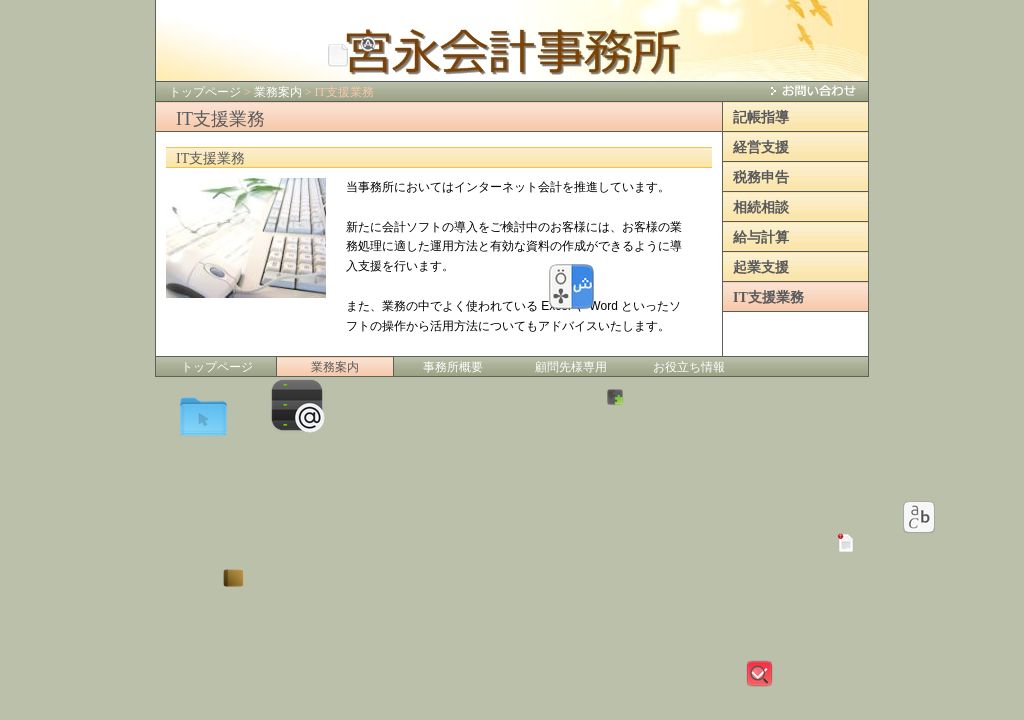 This screenshot has width=1024, height=720. What do you see at coordinates (368, 44) in the screenshot?
I see `check for available software updates` at bounding box center [368, 44].